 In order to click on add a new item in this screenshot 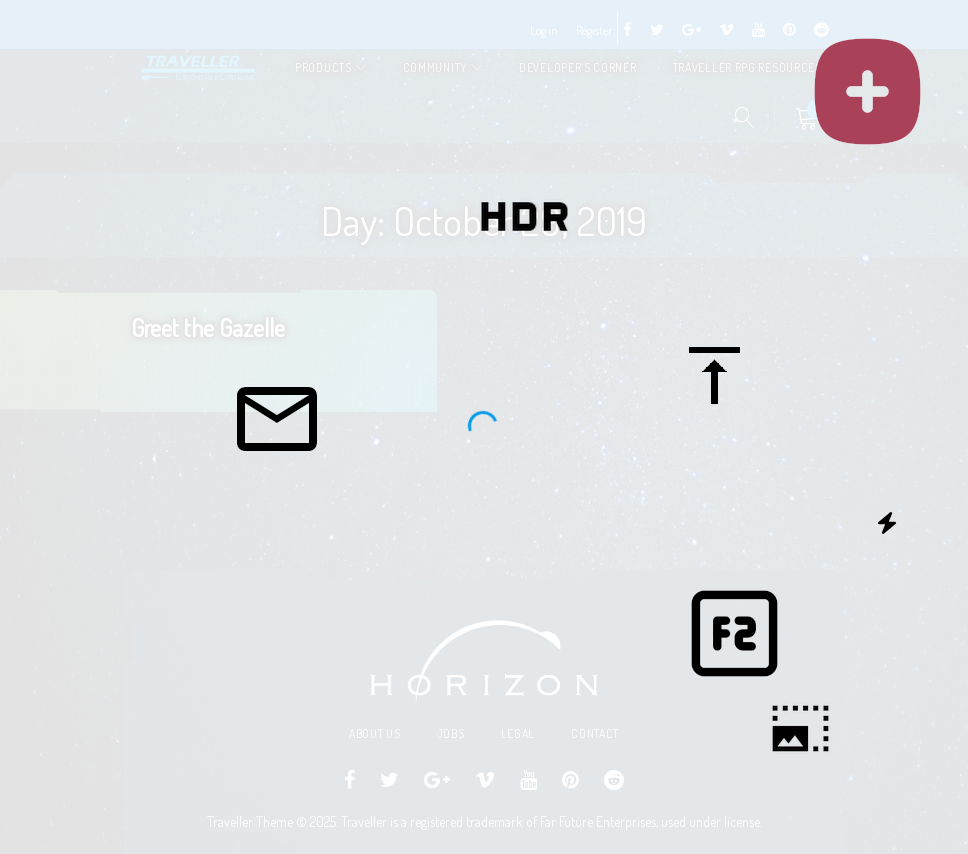, I will do `click(867, 91)`.